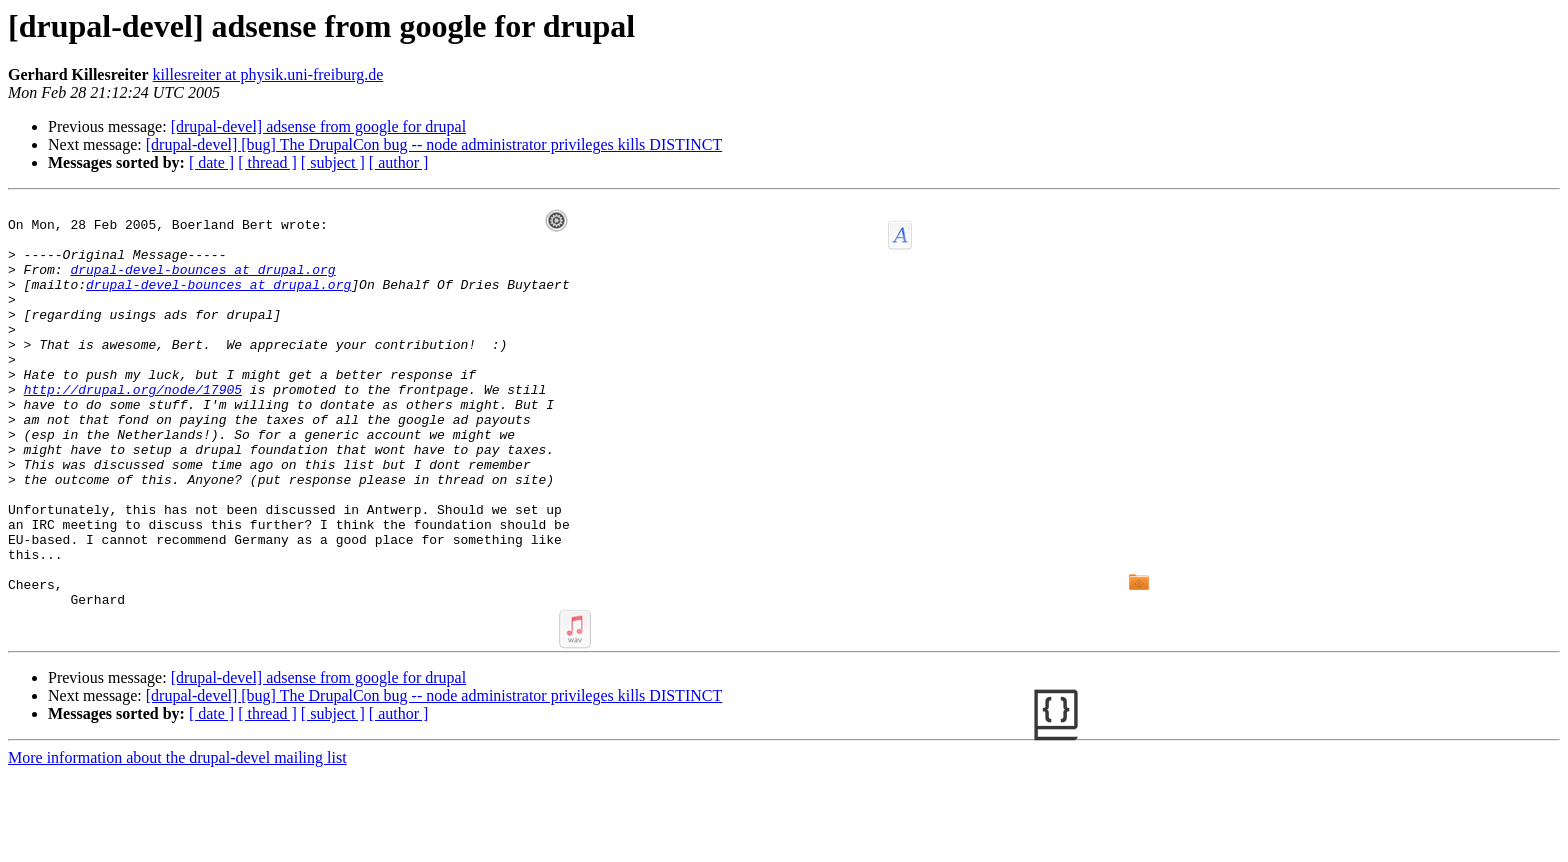  I want to click on open public or shared folder, so click(1139, 582).